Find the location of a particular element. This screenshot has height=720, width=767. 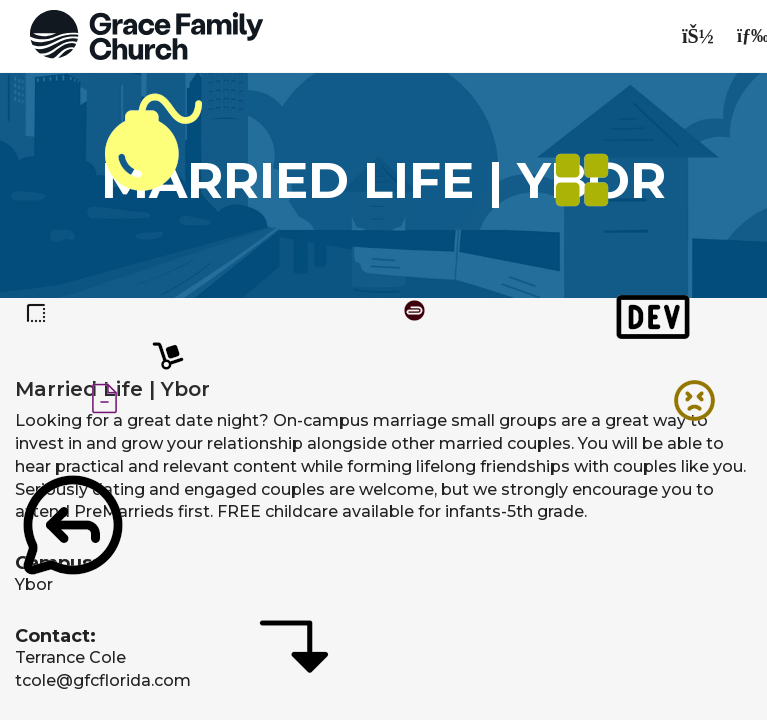

reply to a message is located at coordinates (73, 525).